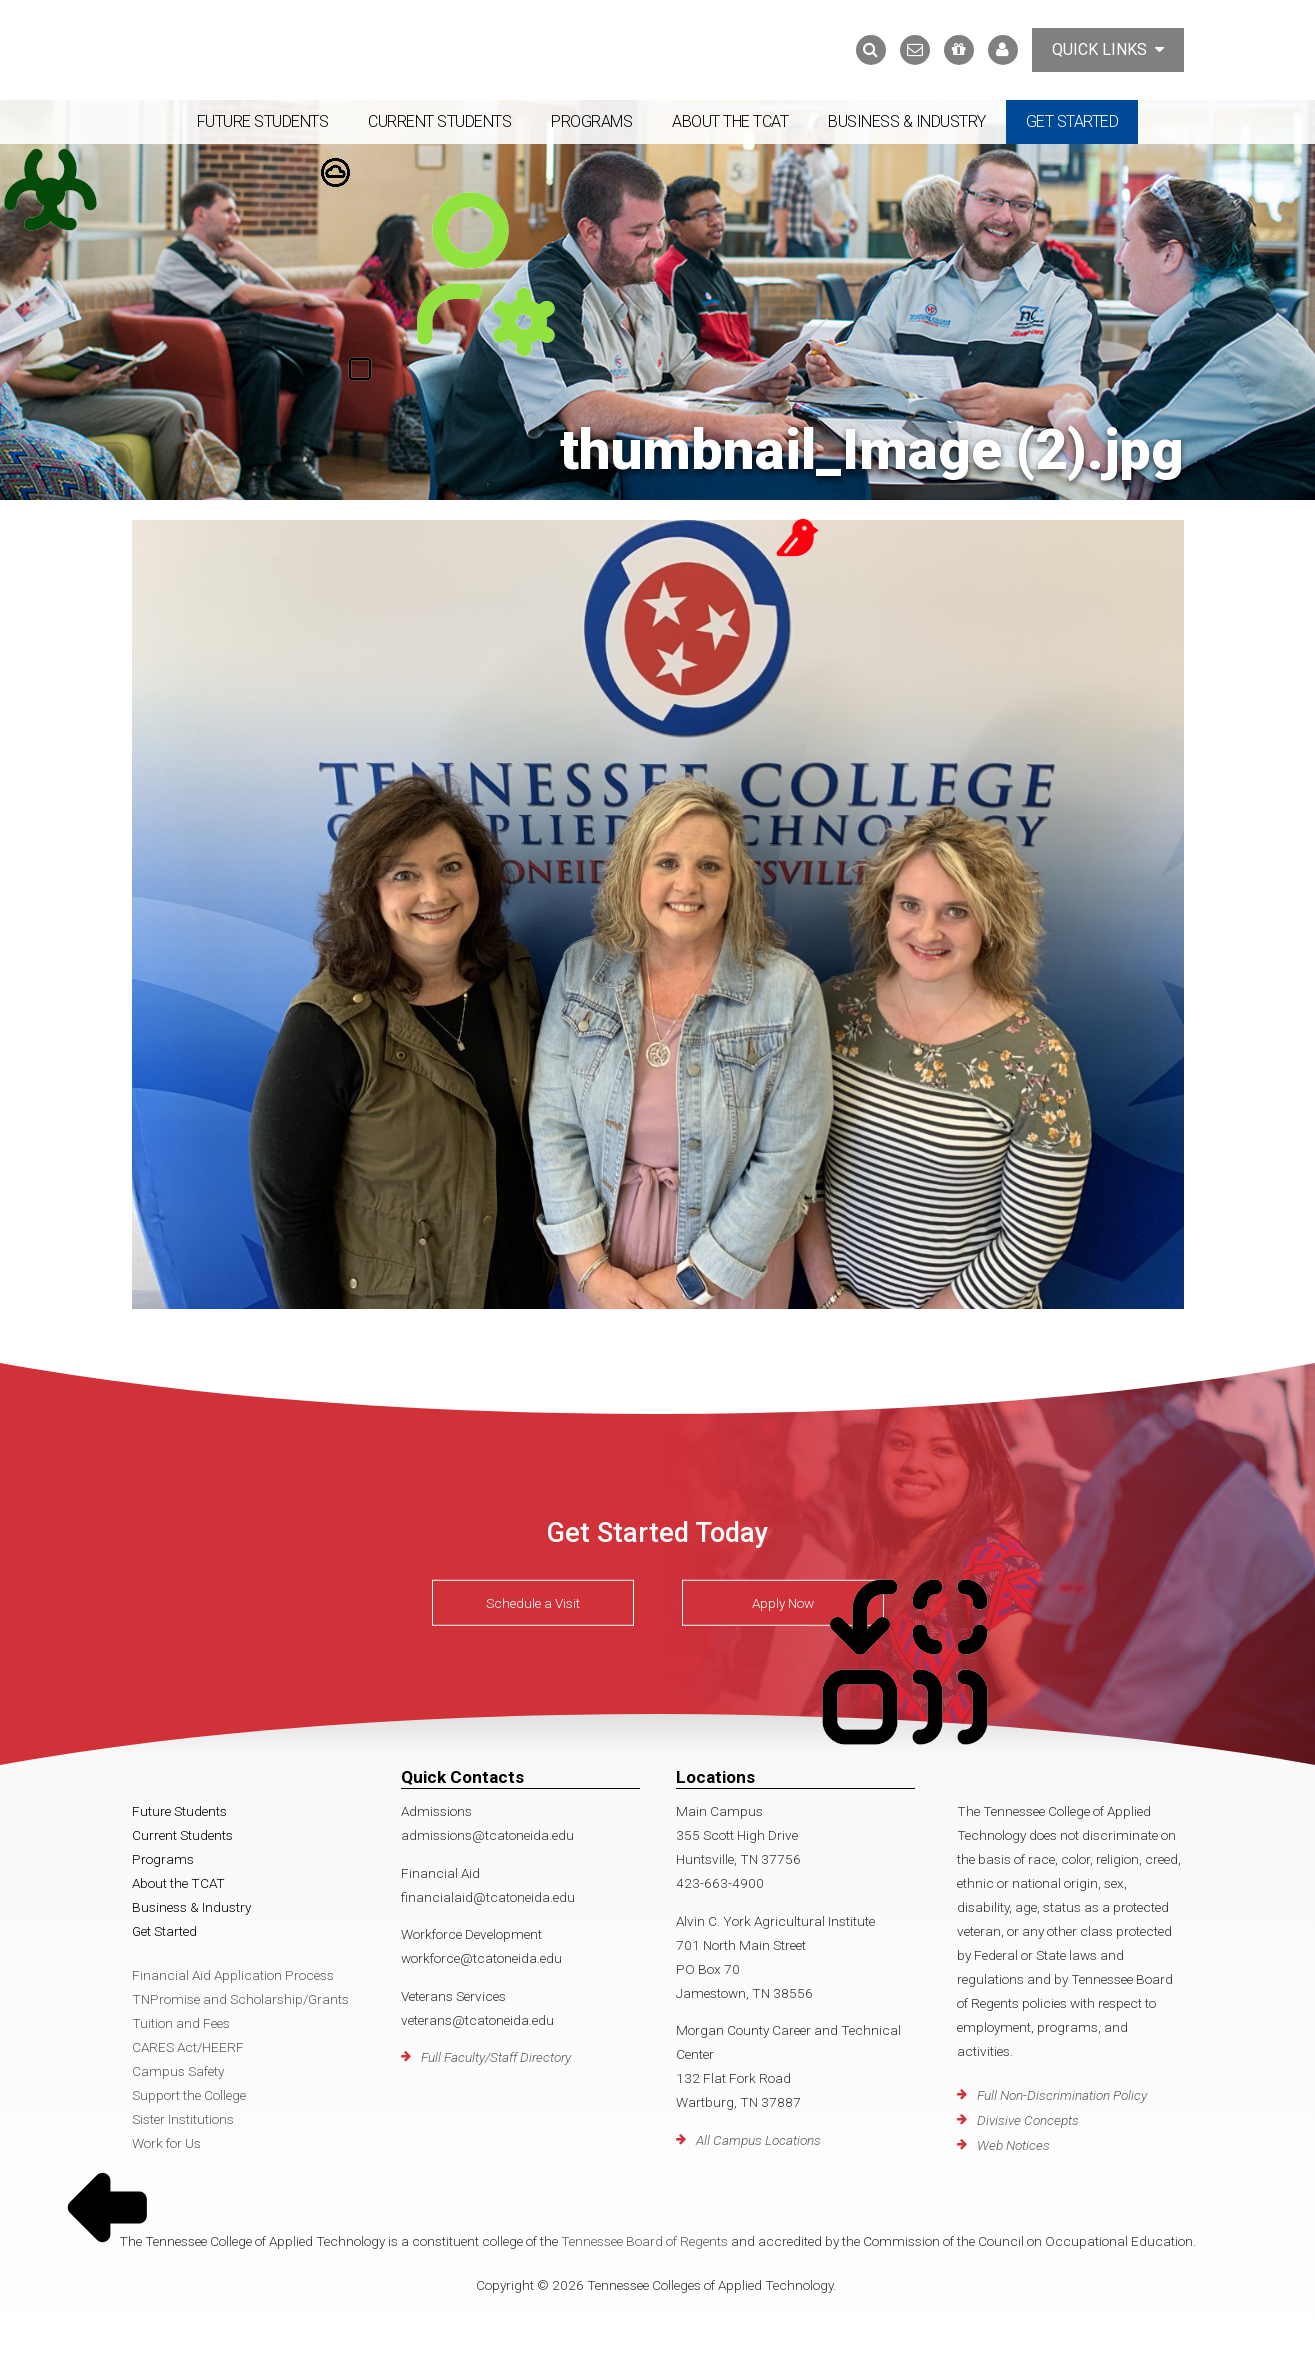 Image resolution: width=1315 pixels, height=2368 pixels. What do you see at coordinates (106, 2207) in the screenshot?
I see `go back to the previous screen` at bounding box center [106, 2207].